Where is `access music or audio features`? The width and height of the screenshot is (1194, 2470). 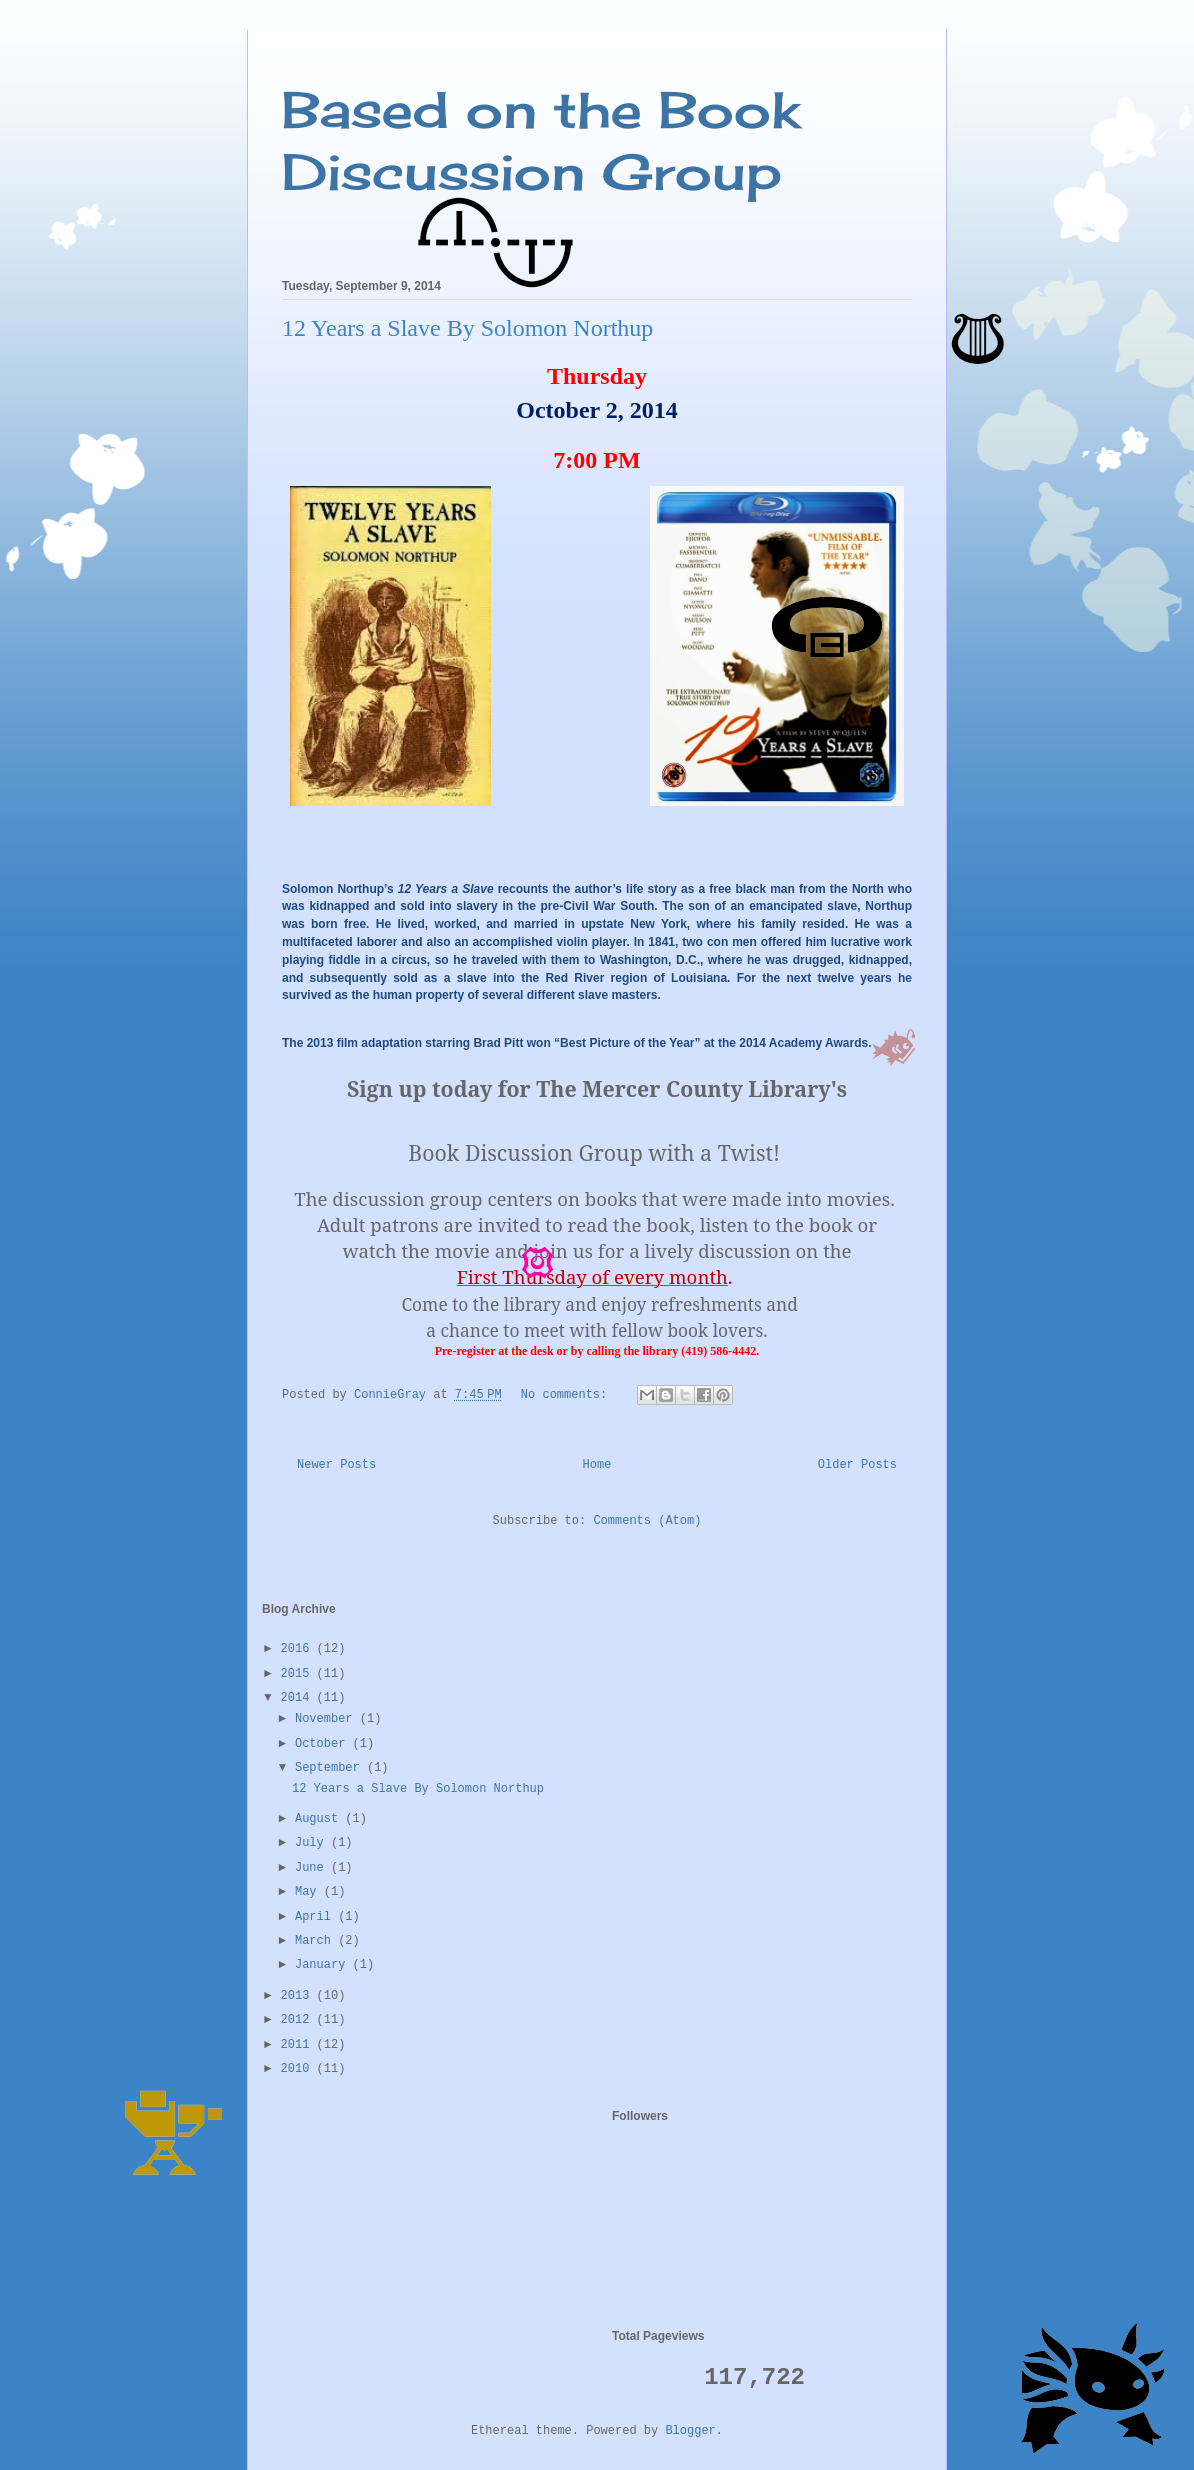
access music or audio features is located at coordinates (978, 338).